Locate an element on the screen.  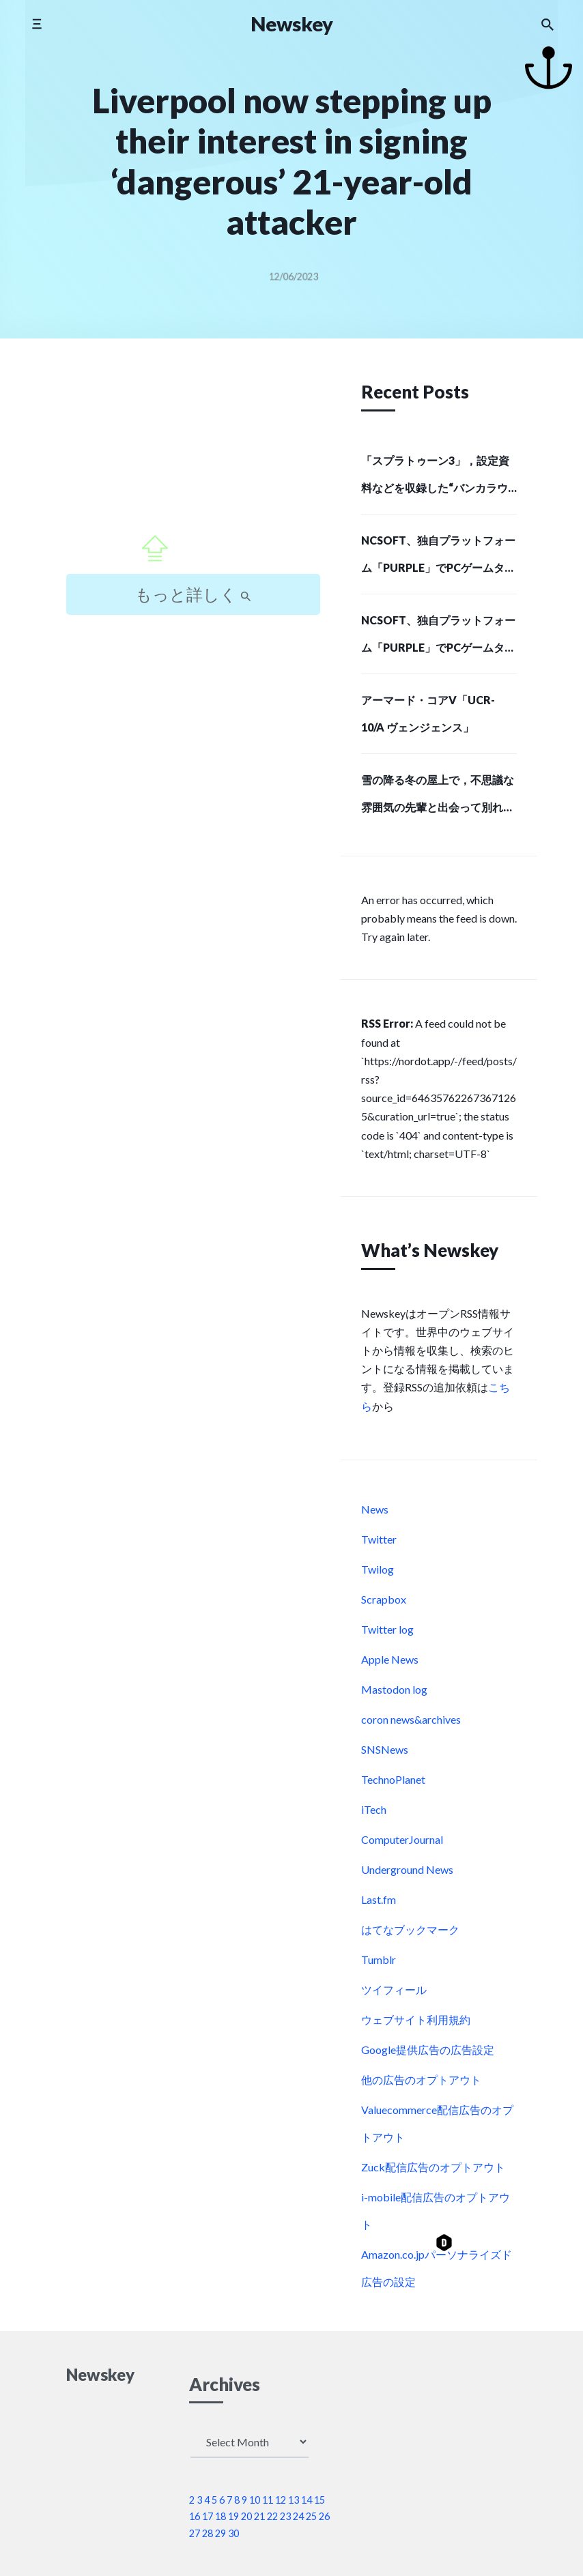
anchor link or reference point in a document is located at coordinates (548, 67).